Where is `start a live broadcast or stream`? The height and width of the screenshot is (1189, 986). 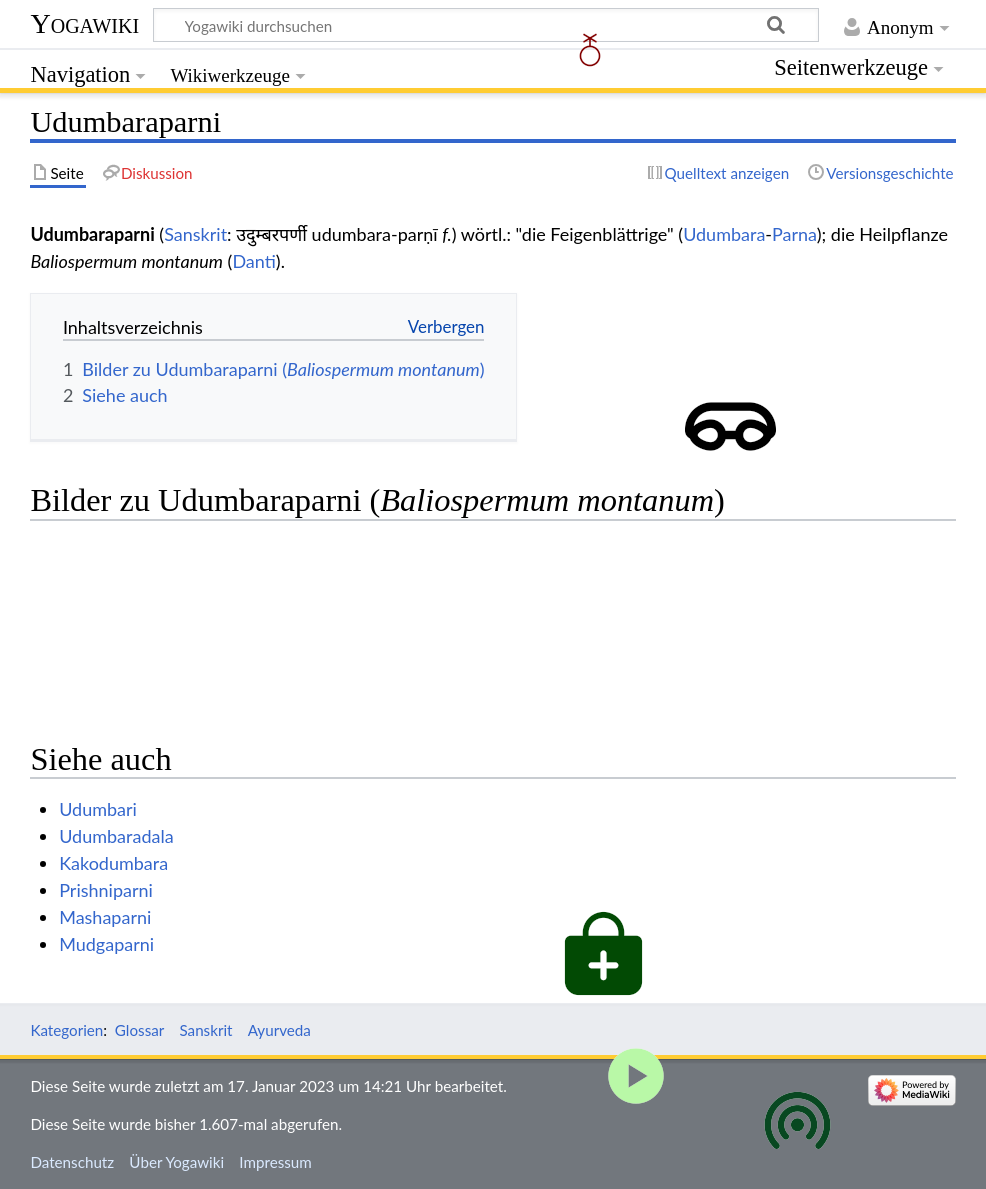
start a live broadcast or stream is located at coordinates (797, 1121).